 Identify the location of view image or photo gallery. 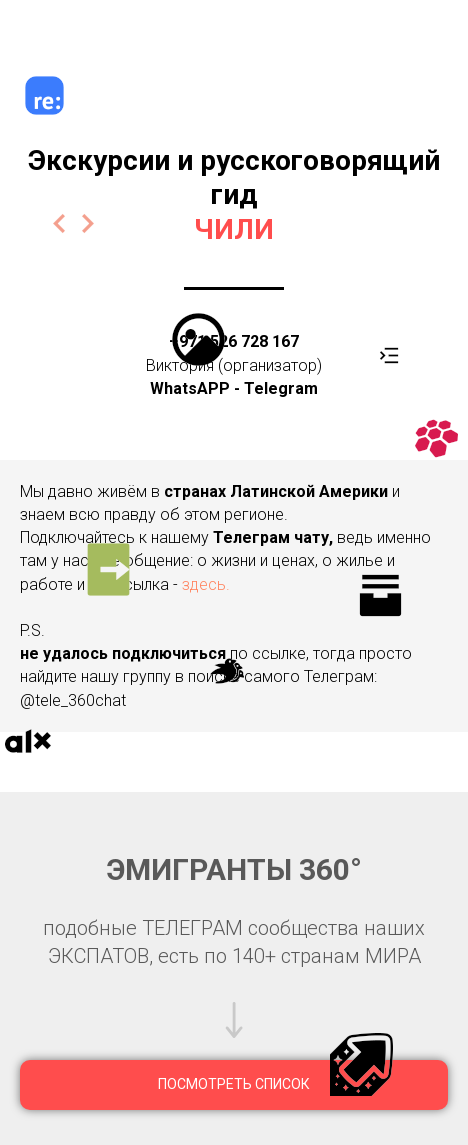
(198, 339).